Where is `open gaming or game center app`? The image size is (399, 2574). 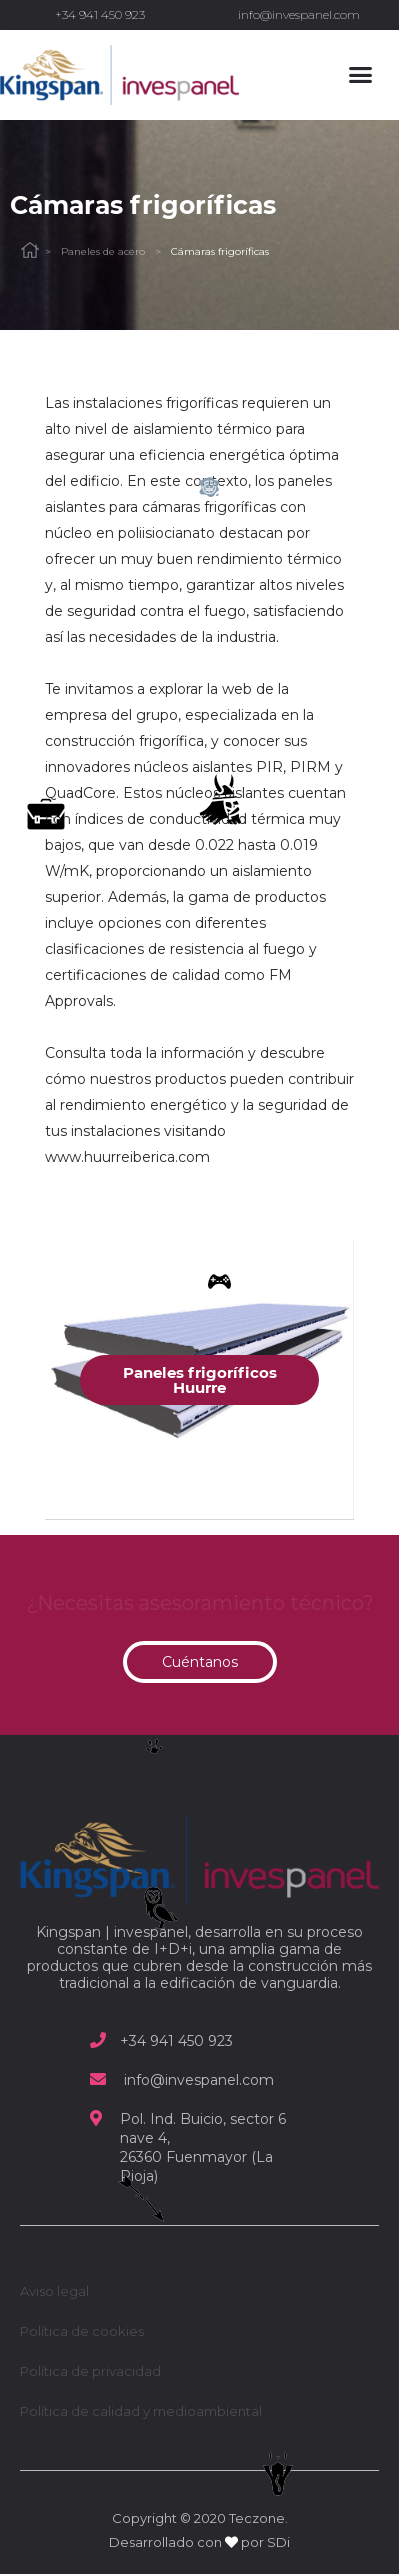 open gaming or game center app is located at coordinates (219, 1281).